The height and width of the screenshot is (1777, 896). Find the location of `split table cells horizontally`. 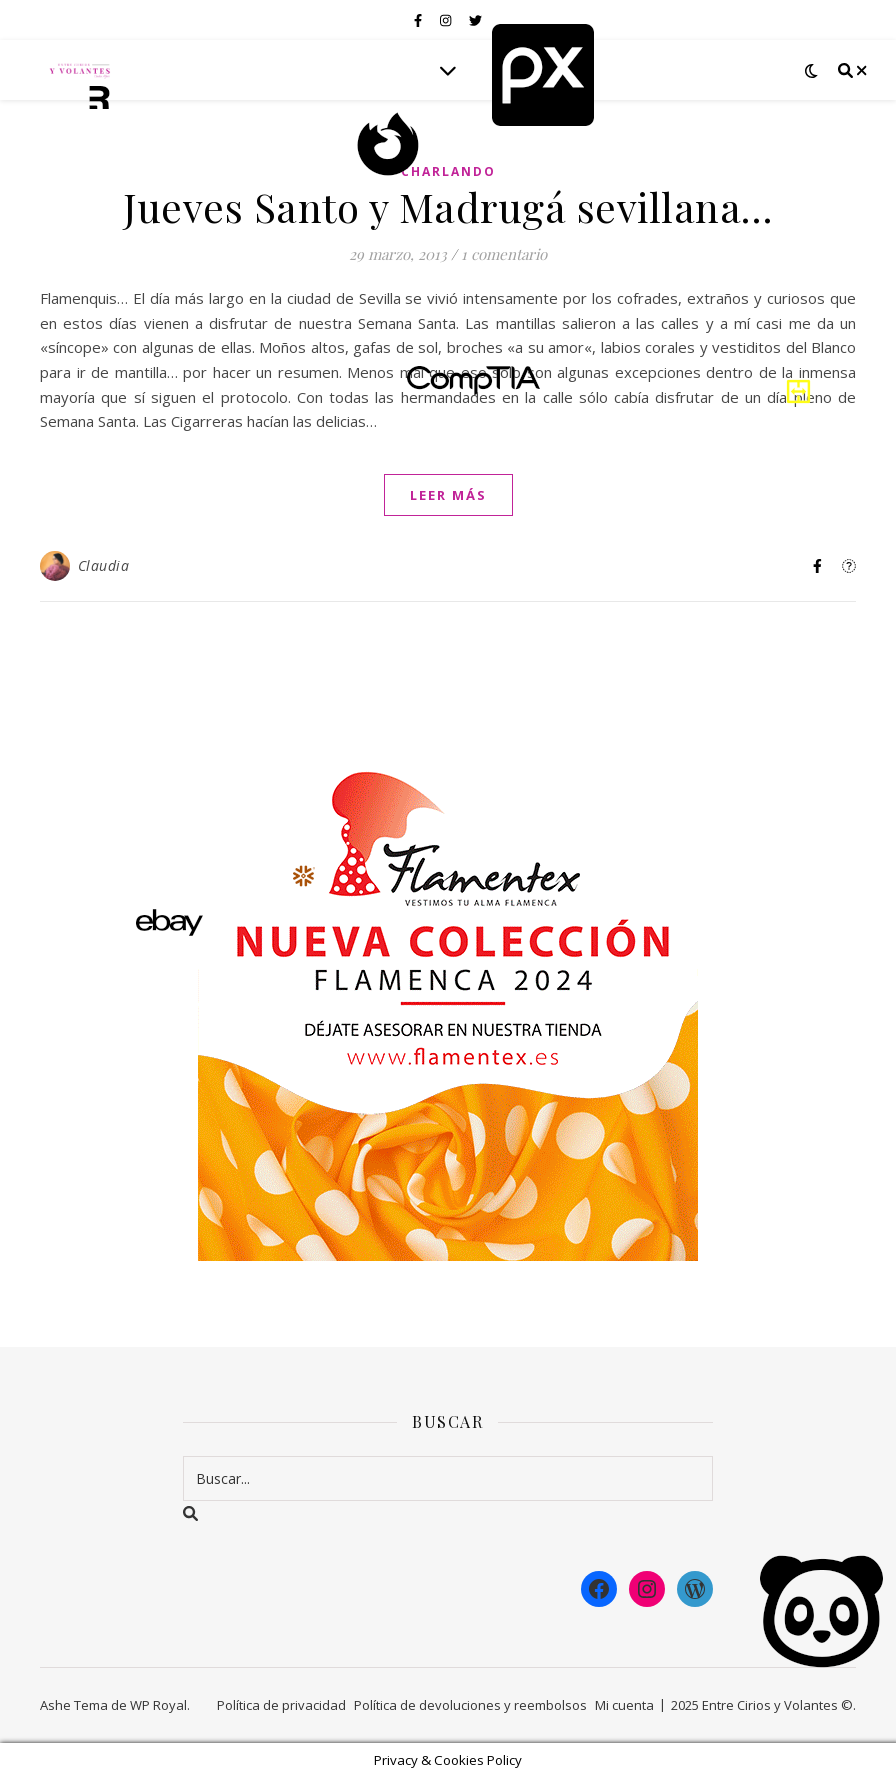

split table cells horizontally is located at coordinates (798, 391).